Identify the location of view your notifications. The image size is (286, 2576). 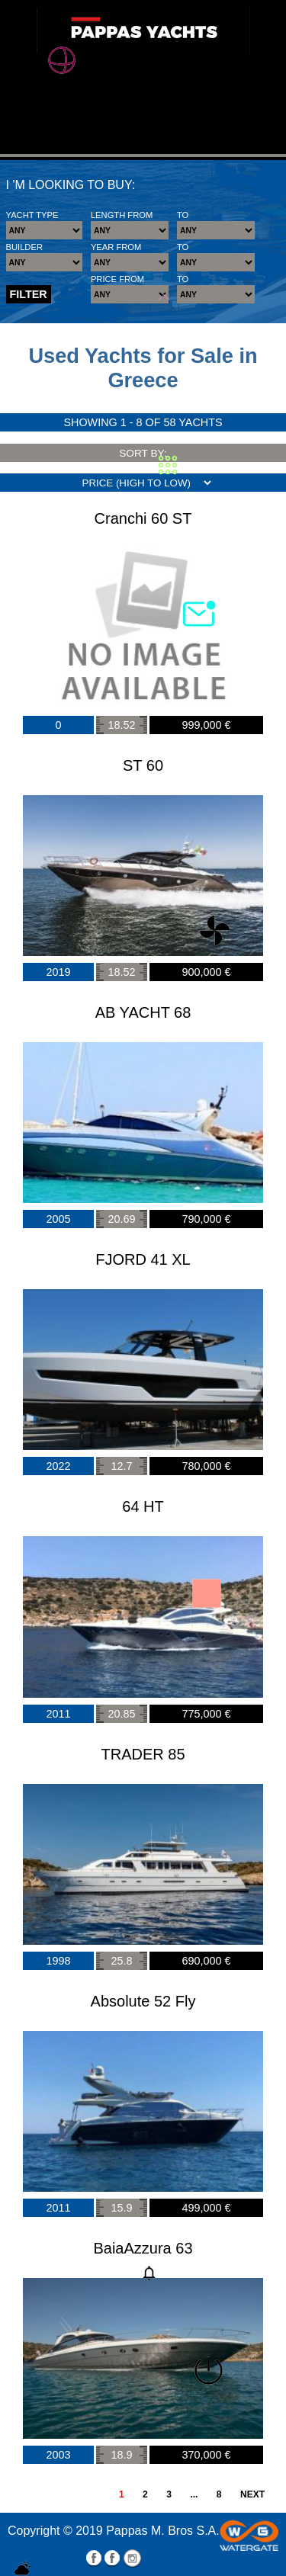
(149, 2273).